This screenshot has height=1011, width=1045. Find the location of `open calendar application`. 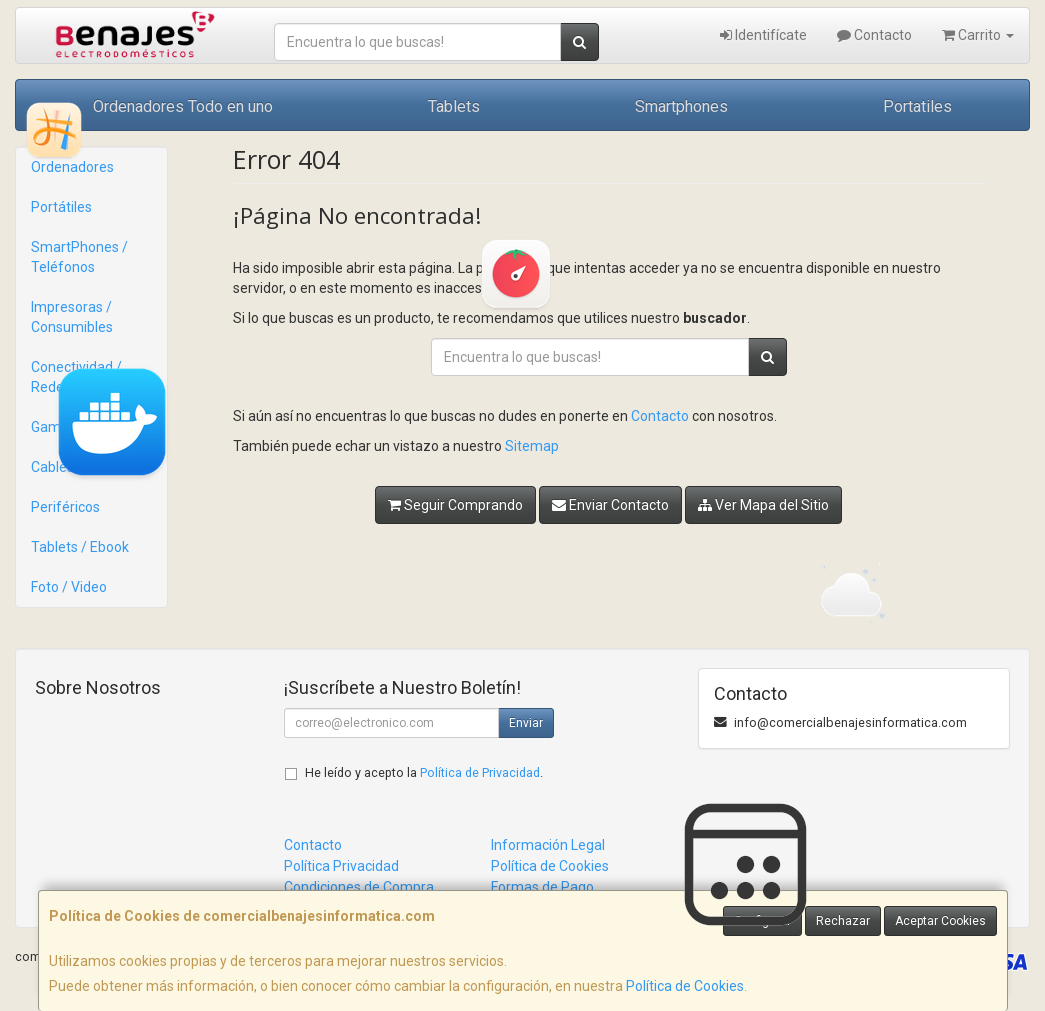

open calendar application is located at coordinates (745, 864).